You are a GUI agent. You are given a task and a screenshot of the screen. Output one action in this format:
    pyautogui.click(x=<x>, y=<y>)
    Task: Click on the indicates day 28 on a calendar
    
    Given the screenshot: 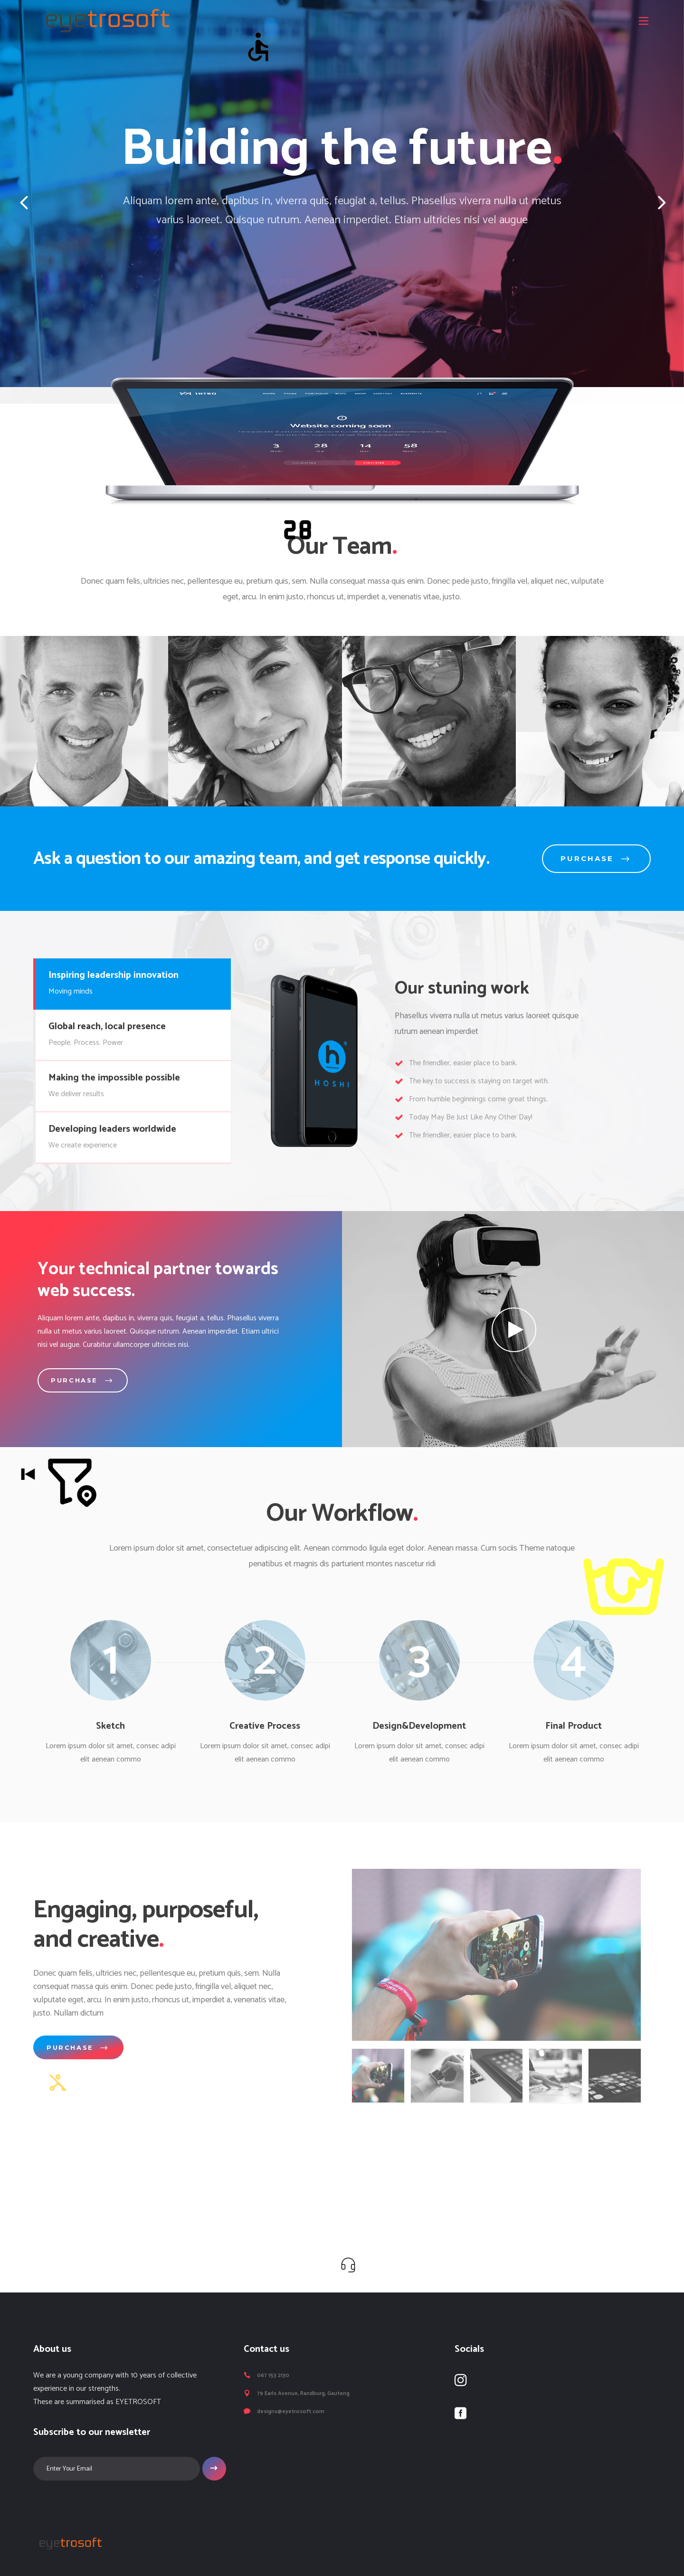 What is the action you would take?
    pyautogui.click(x=297, y=530)
    